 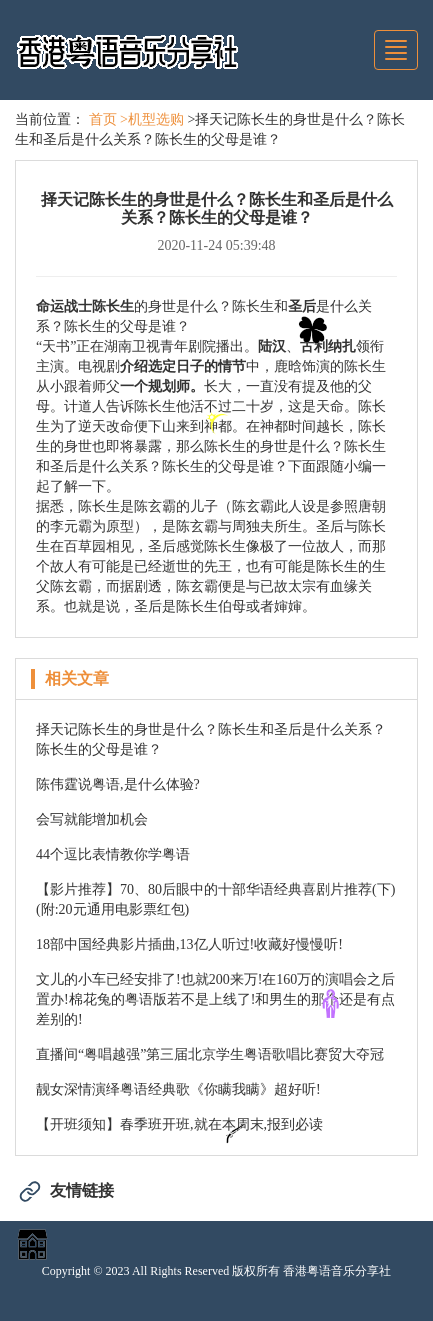 What do you see at coordinates (32, 1244) in the screenshot?
I see `navigate to home screen` at bounding box center [32, 1244].